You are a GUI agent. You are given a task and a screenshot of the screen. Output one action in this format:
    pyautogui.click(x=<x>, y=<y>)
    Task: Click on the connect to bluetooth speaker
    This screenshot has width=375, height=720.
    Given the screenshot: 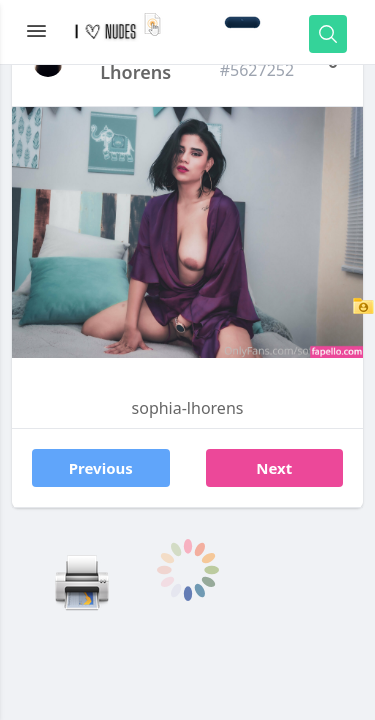 What is the action you would take?
    pyautogui.click(x=242, y=22)
    